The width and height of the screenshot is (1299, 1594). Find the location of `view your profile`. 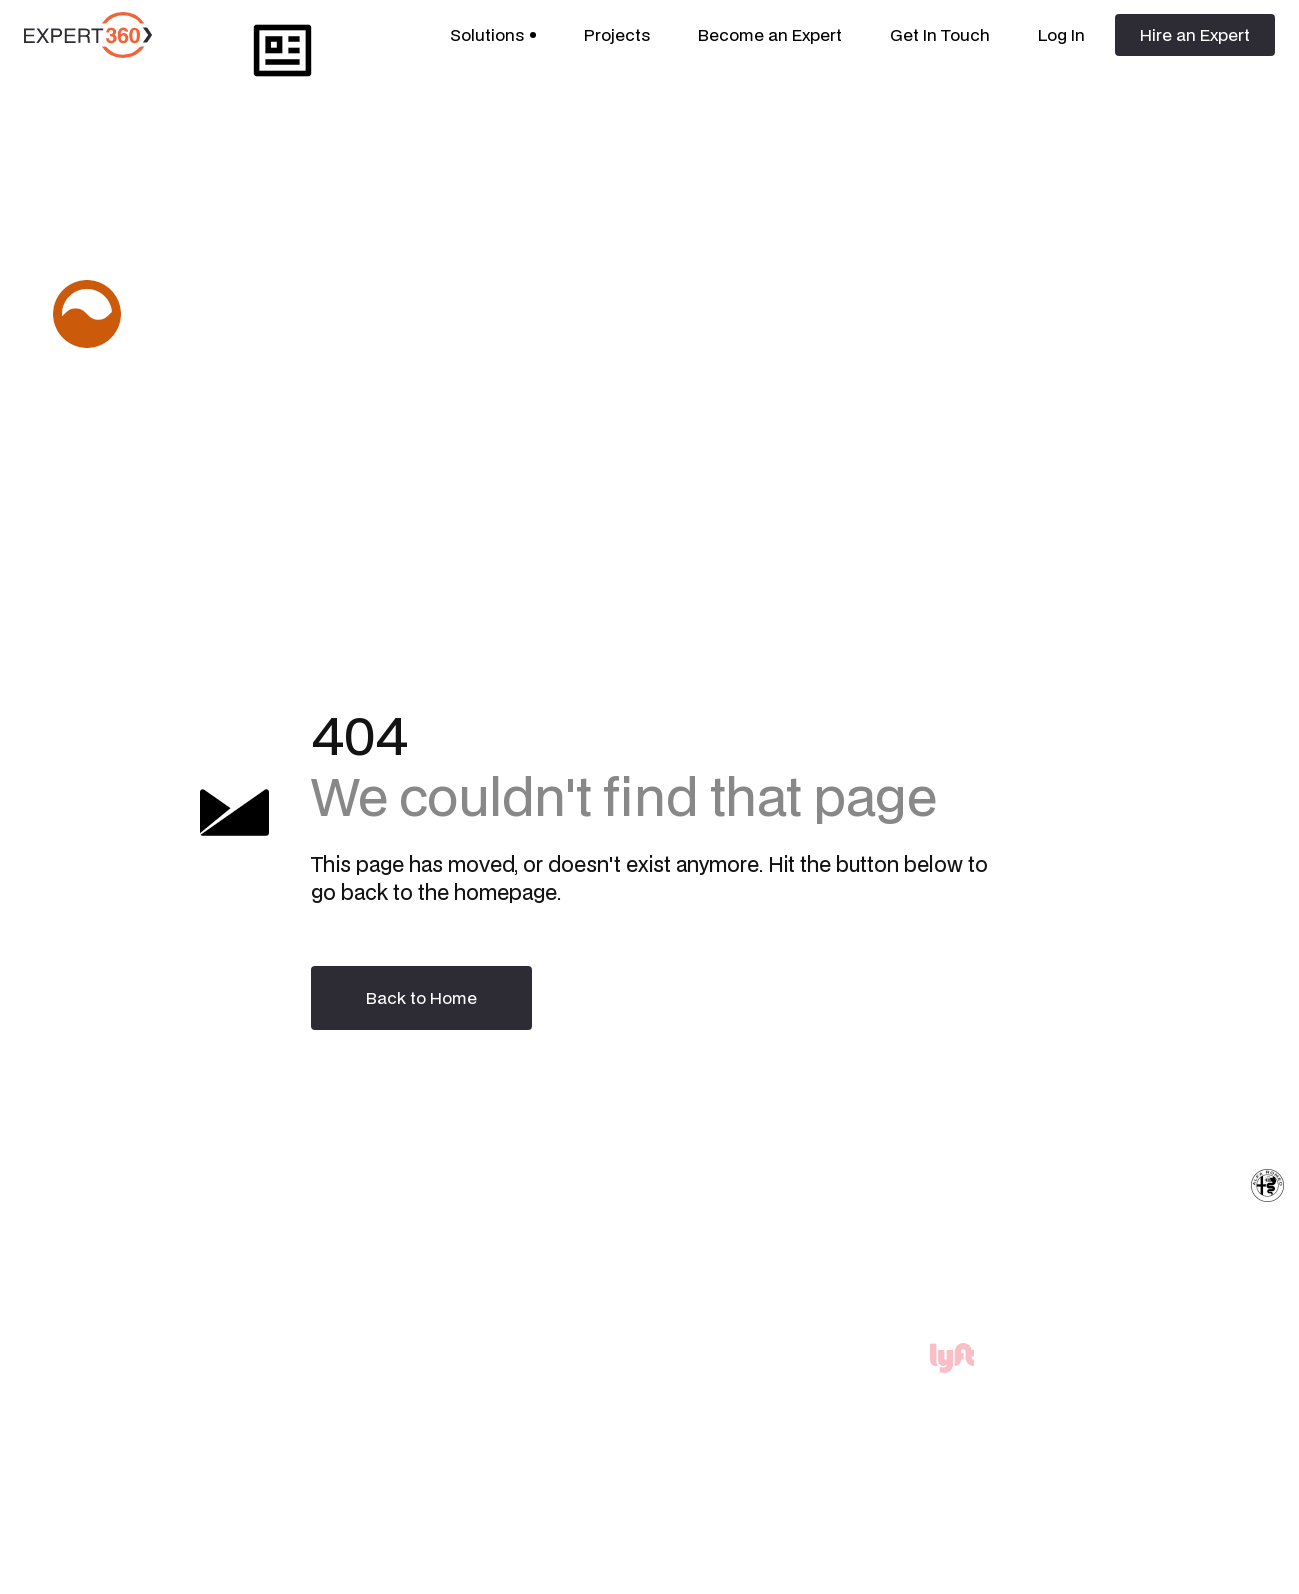

view your profile is located at coordinates (282, 50).